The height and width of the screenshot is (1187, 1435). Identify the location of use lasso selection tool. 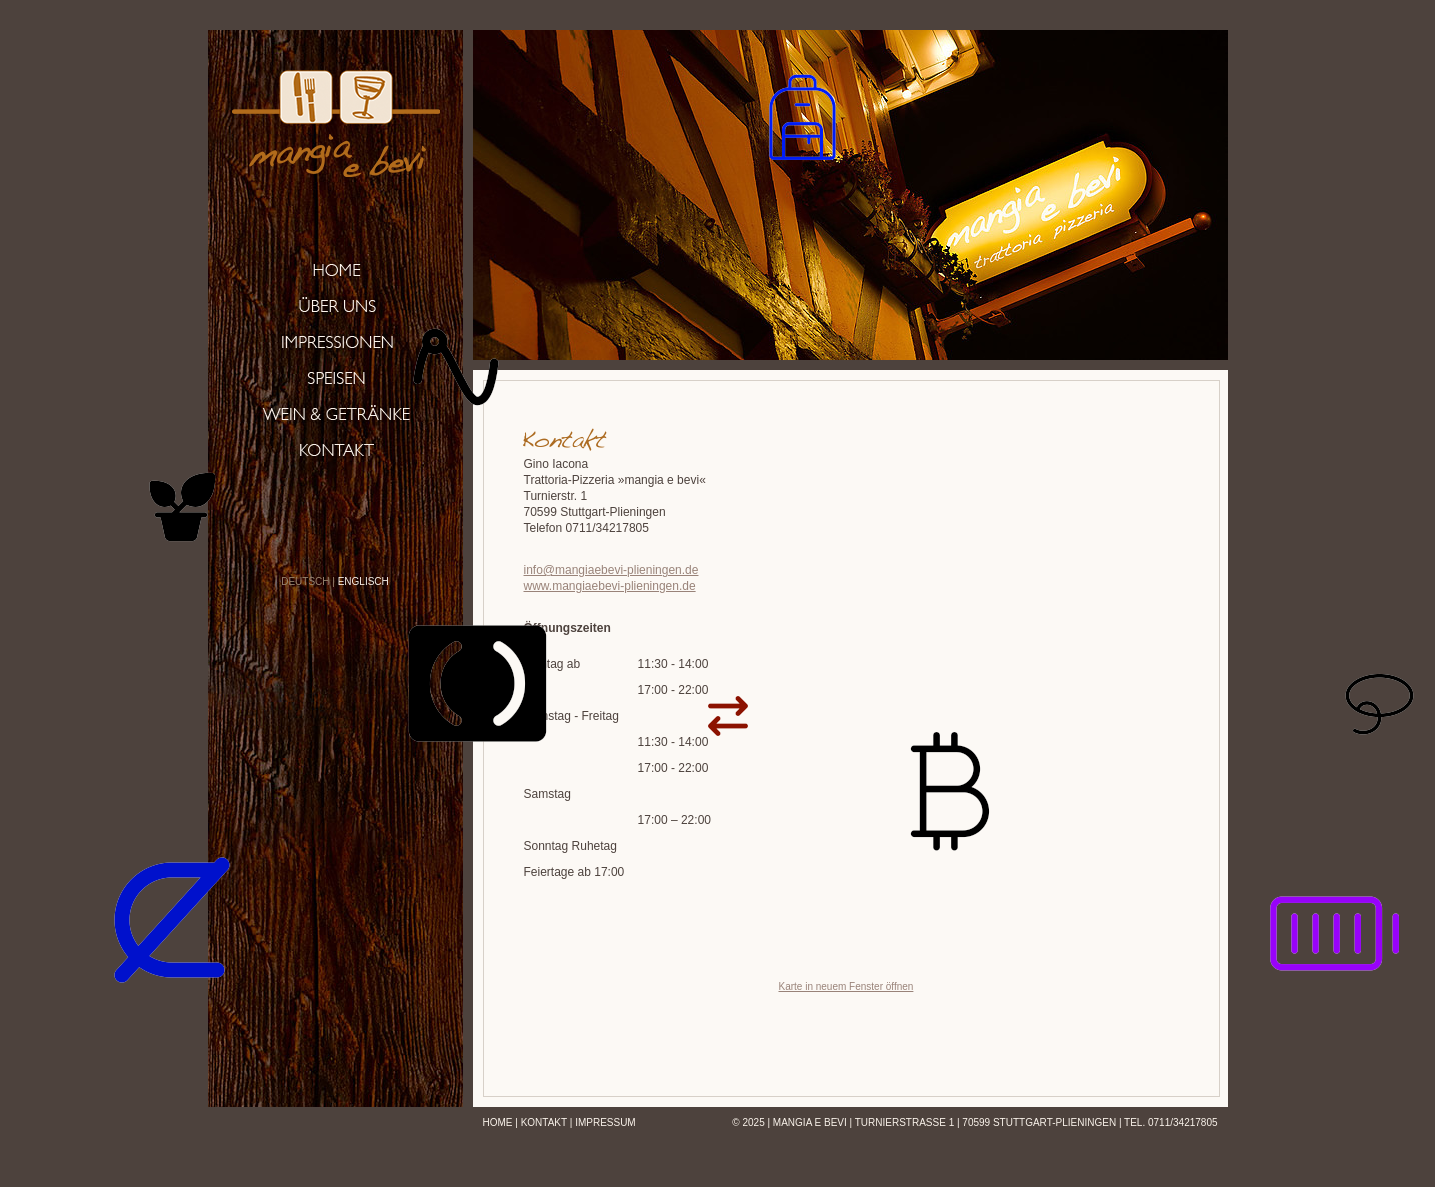
(1379, 700).